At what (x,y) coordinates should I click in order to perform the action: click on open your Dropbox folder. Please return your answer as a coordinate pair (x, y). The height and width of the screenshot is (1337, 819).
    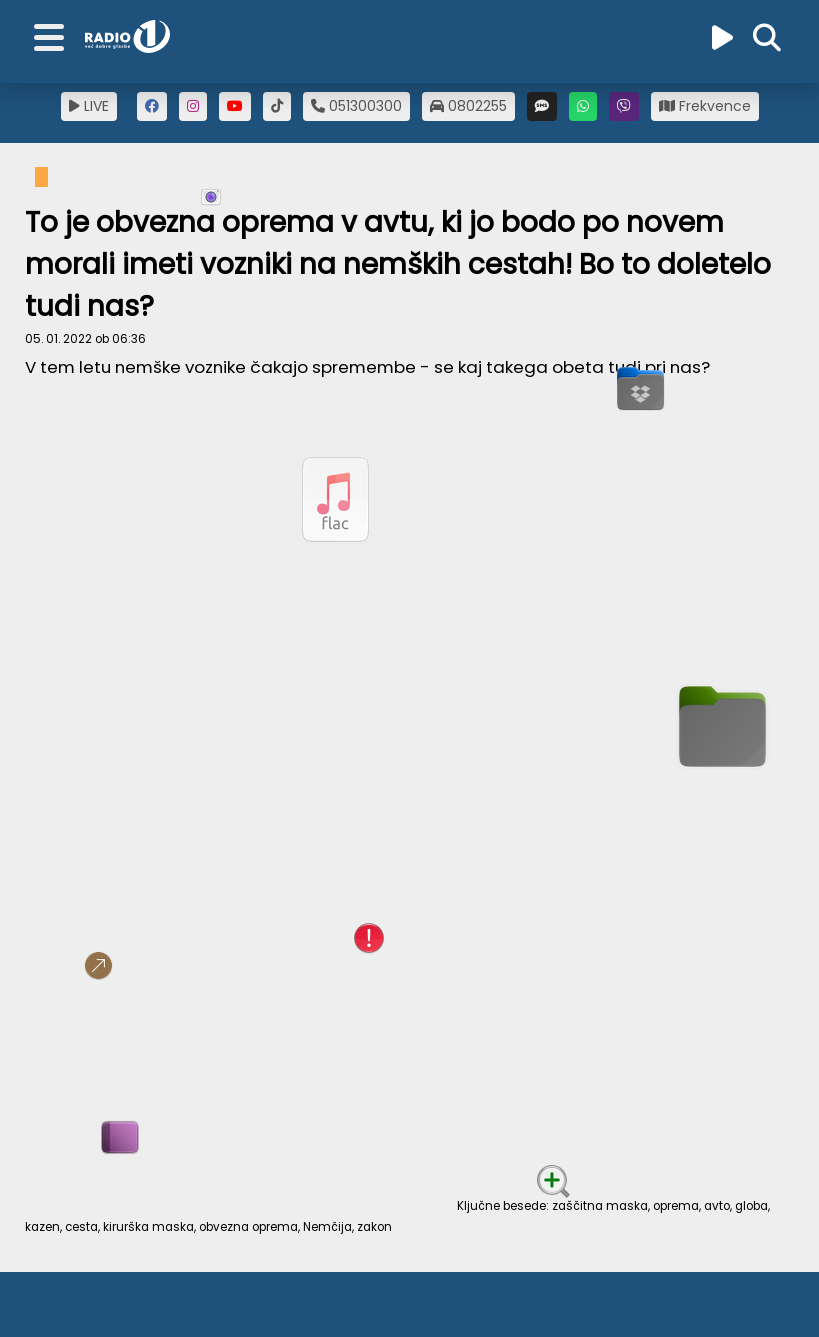
    Looking at the image, I should click on (640, 388).